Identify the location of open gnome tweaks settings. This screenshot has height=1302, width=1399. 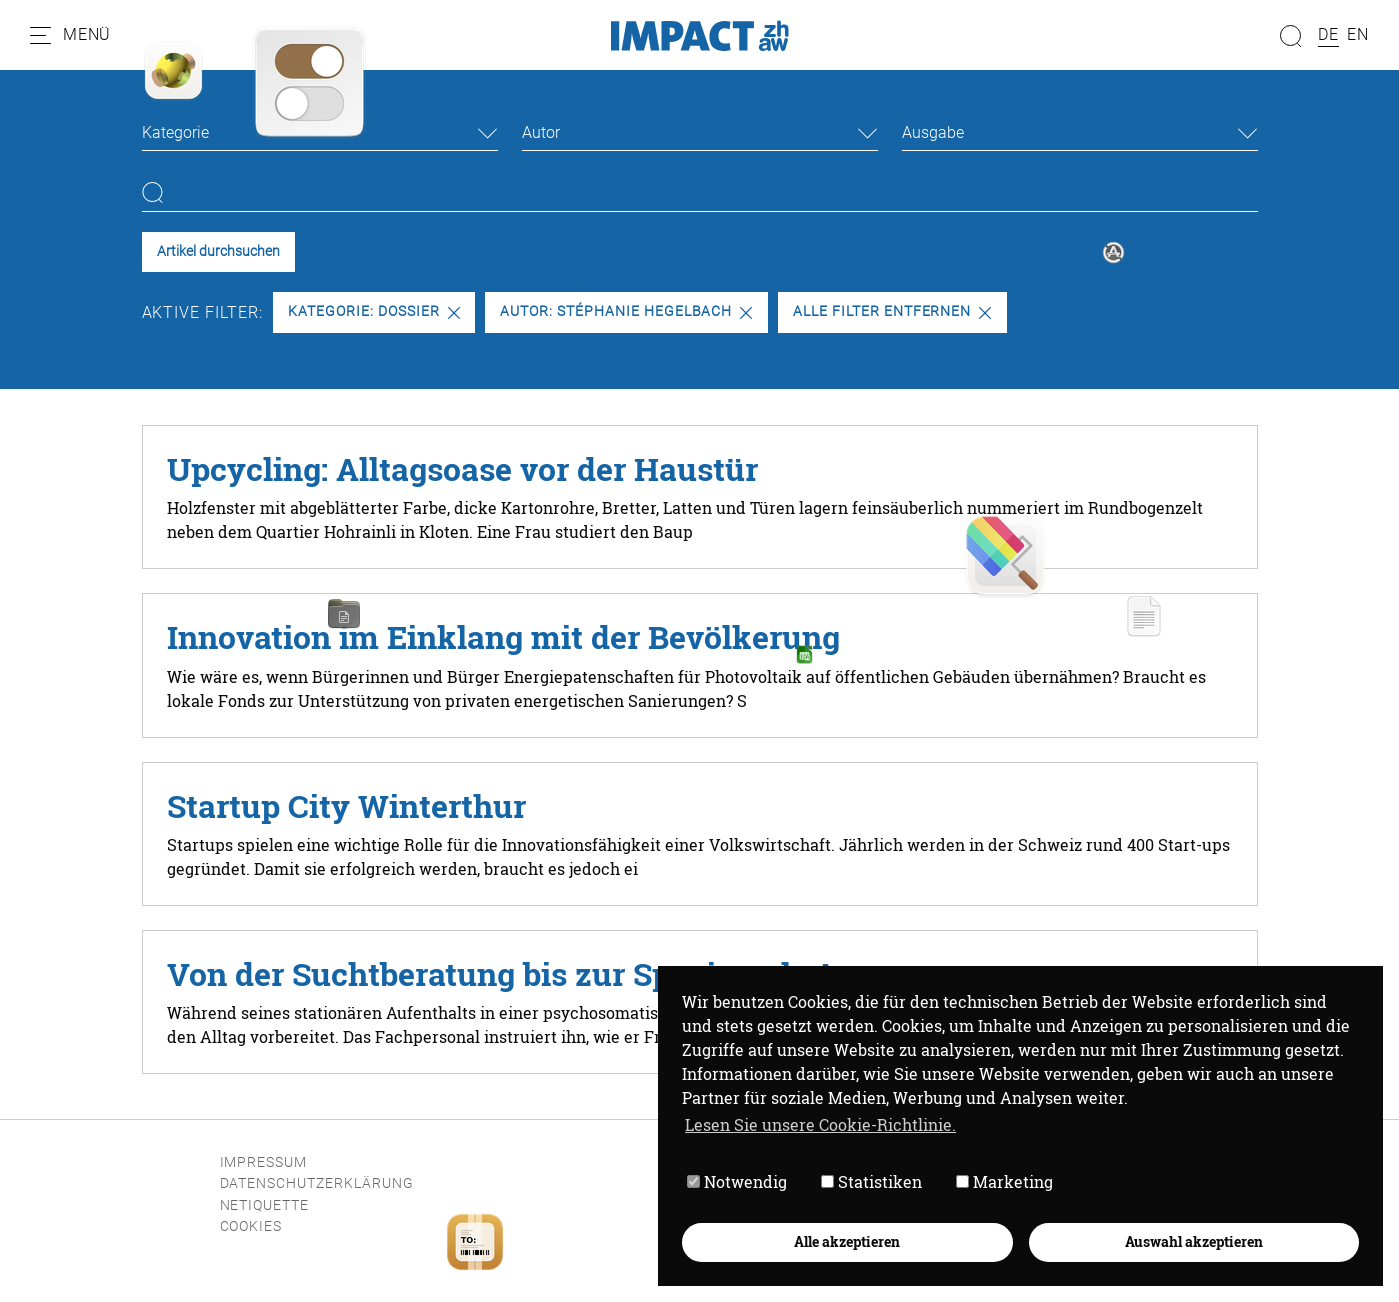
(309, 82).